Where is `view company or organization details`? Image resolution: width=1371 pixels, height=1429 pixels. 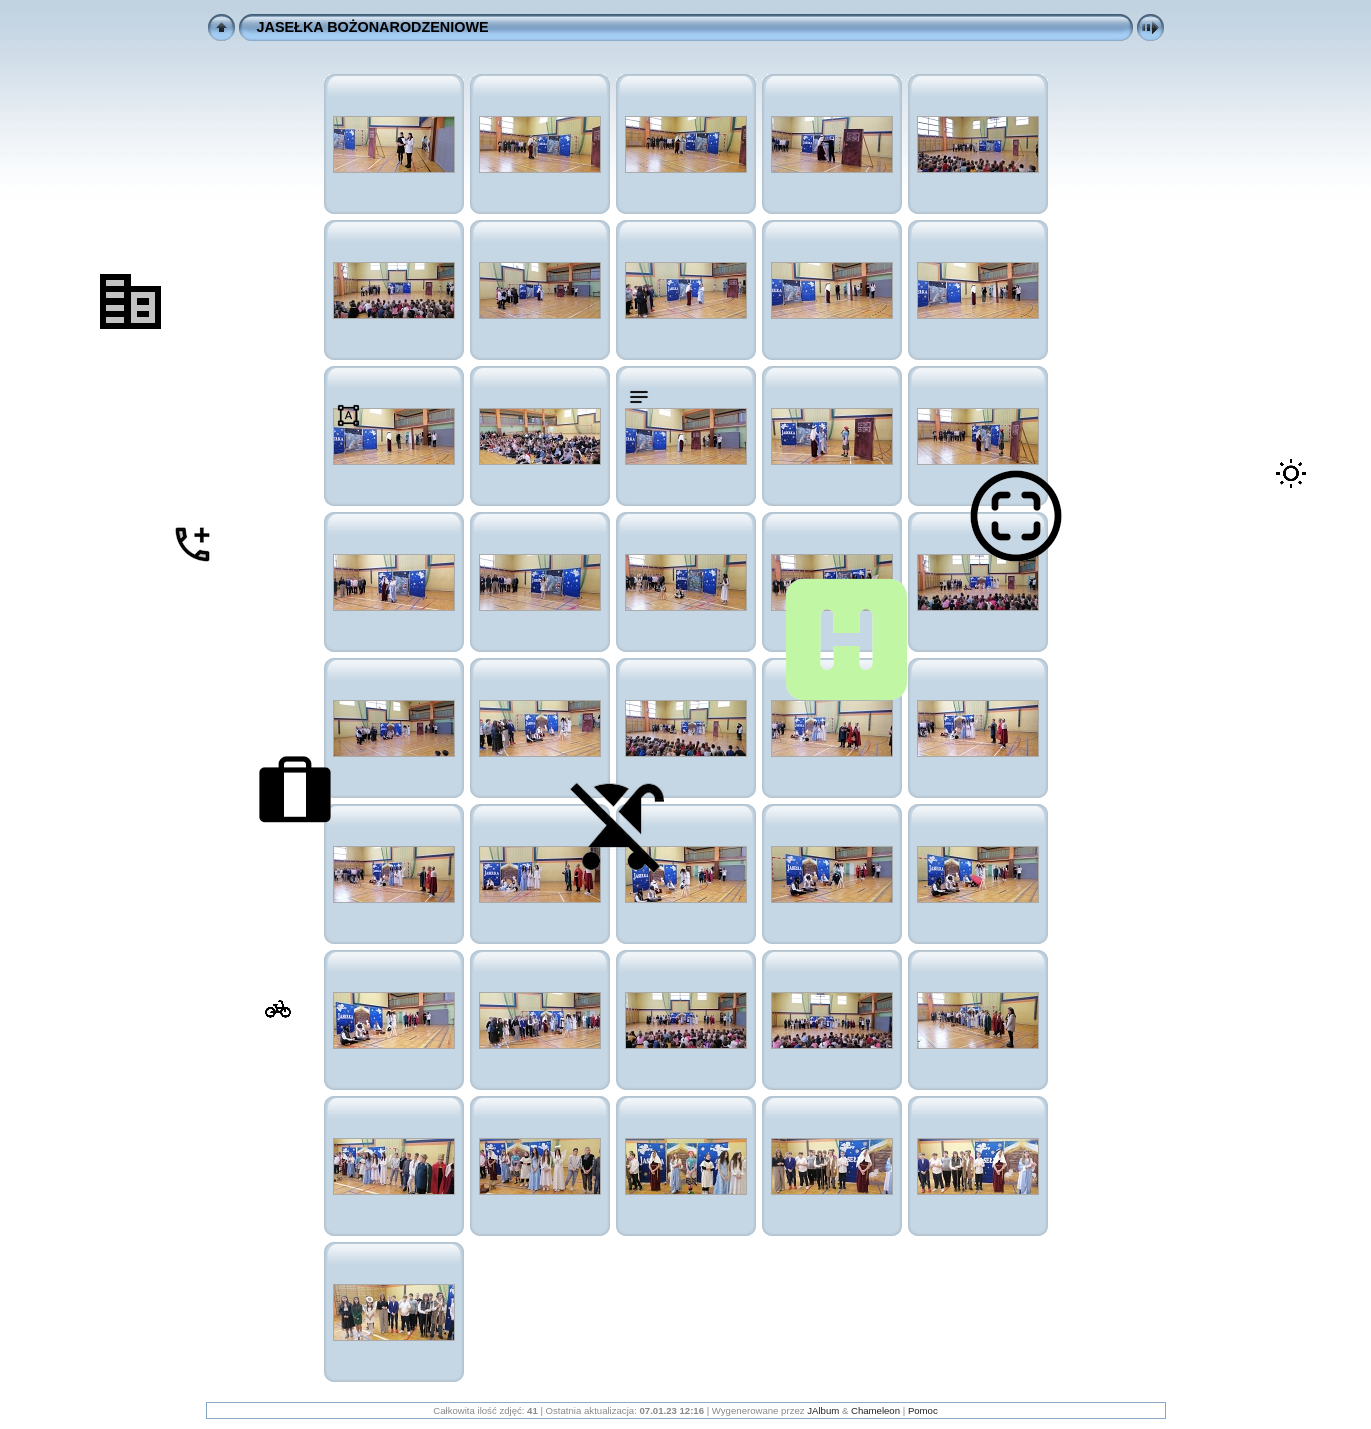
view company or organization details is located at coordinates (130, 301).